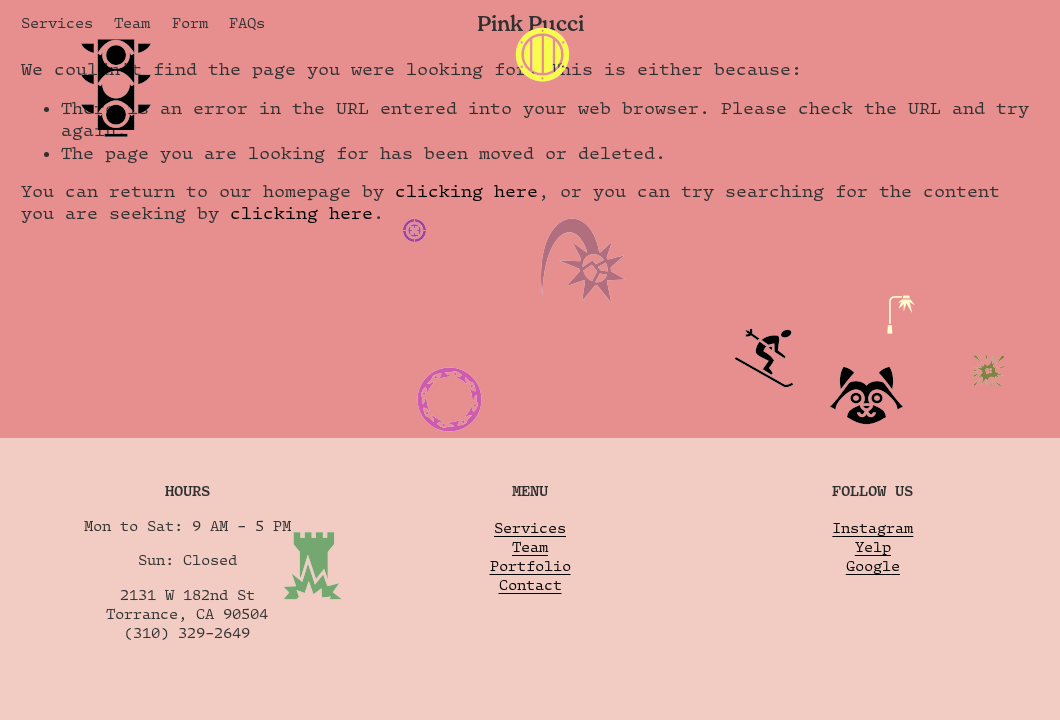 This screenshot has width=1060, height=720. Describe the element at coordinates (449, 399) in the screenshot. I see `select chakram as your weapon` at that location.